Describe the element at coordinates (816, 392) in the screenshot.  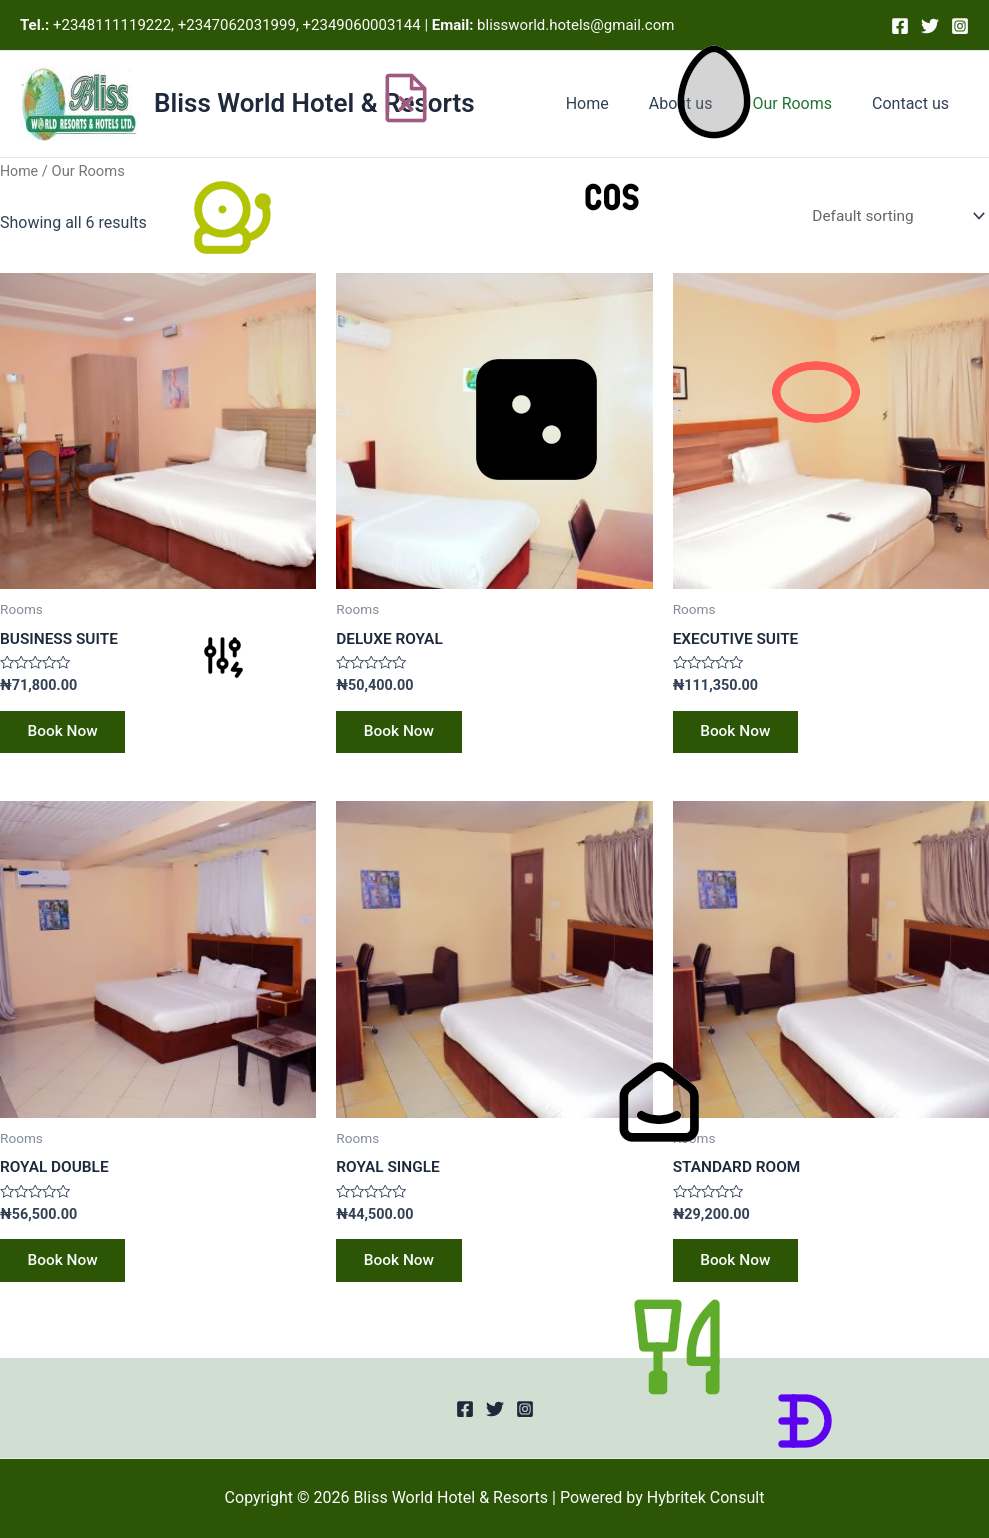
I see `indicates a vertical oval or ellipse shape tool` at that location.